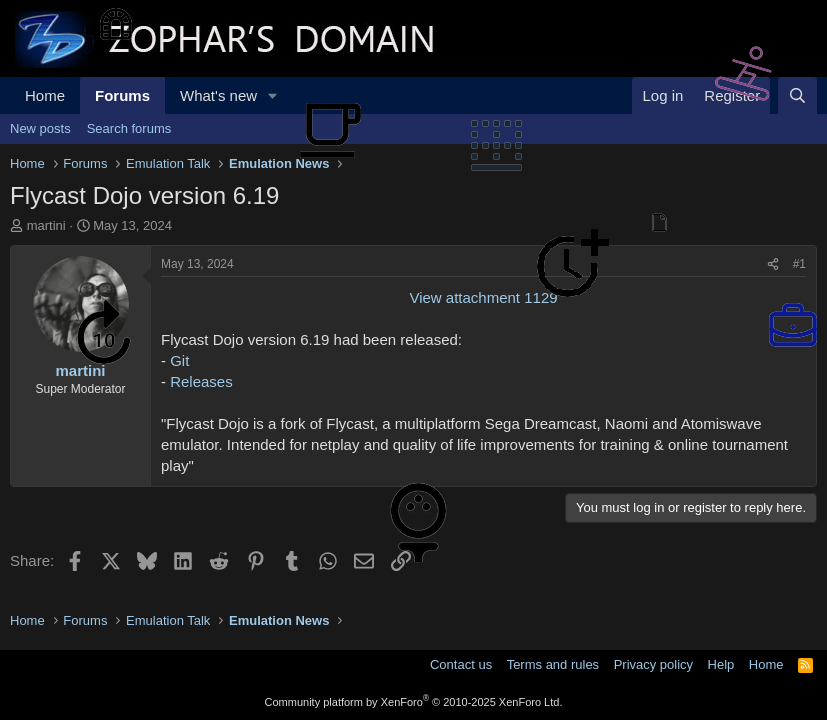  What do you see at coordinates (330, 130) in the screenshot?
I see `find nearby coffee shops or cafes` at bounding box center [330, 130].